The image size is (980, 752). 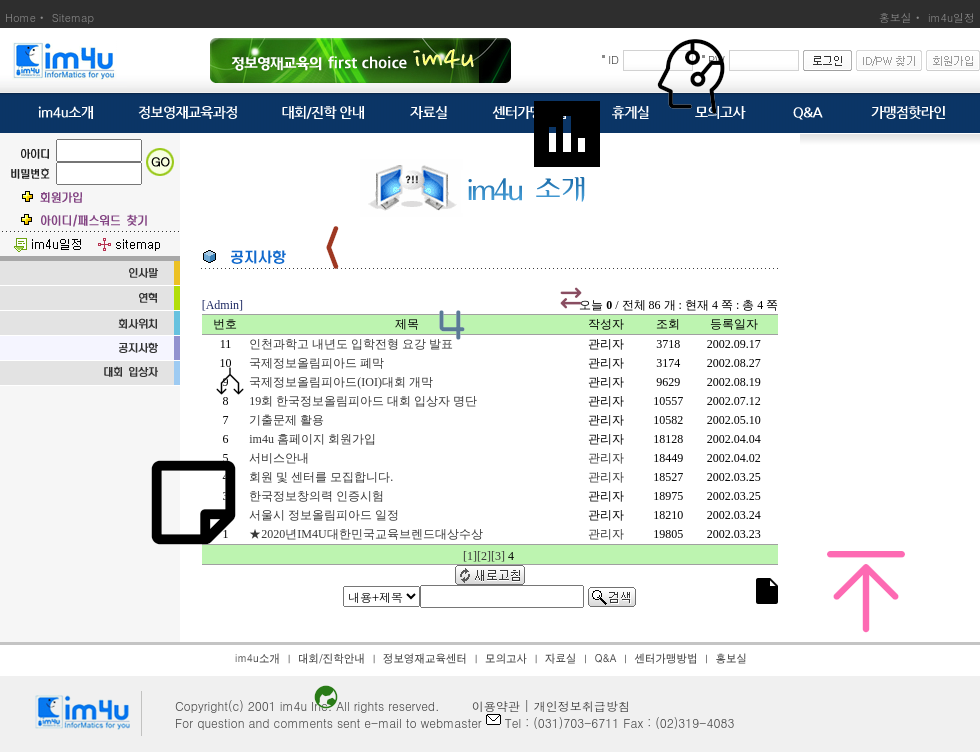 What do you see at coordinates (571, 298) in the screenshot?
I see `swap or exchange items` at bounding box center [571, 298].